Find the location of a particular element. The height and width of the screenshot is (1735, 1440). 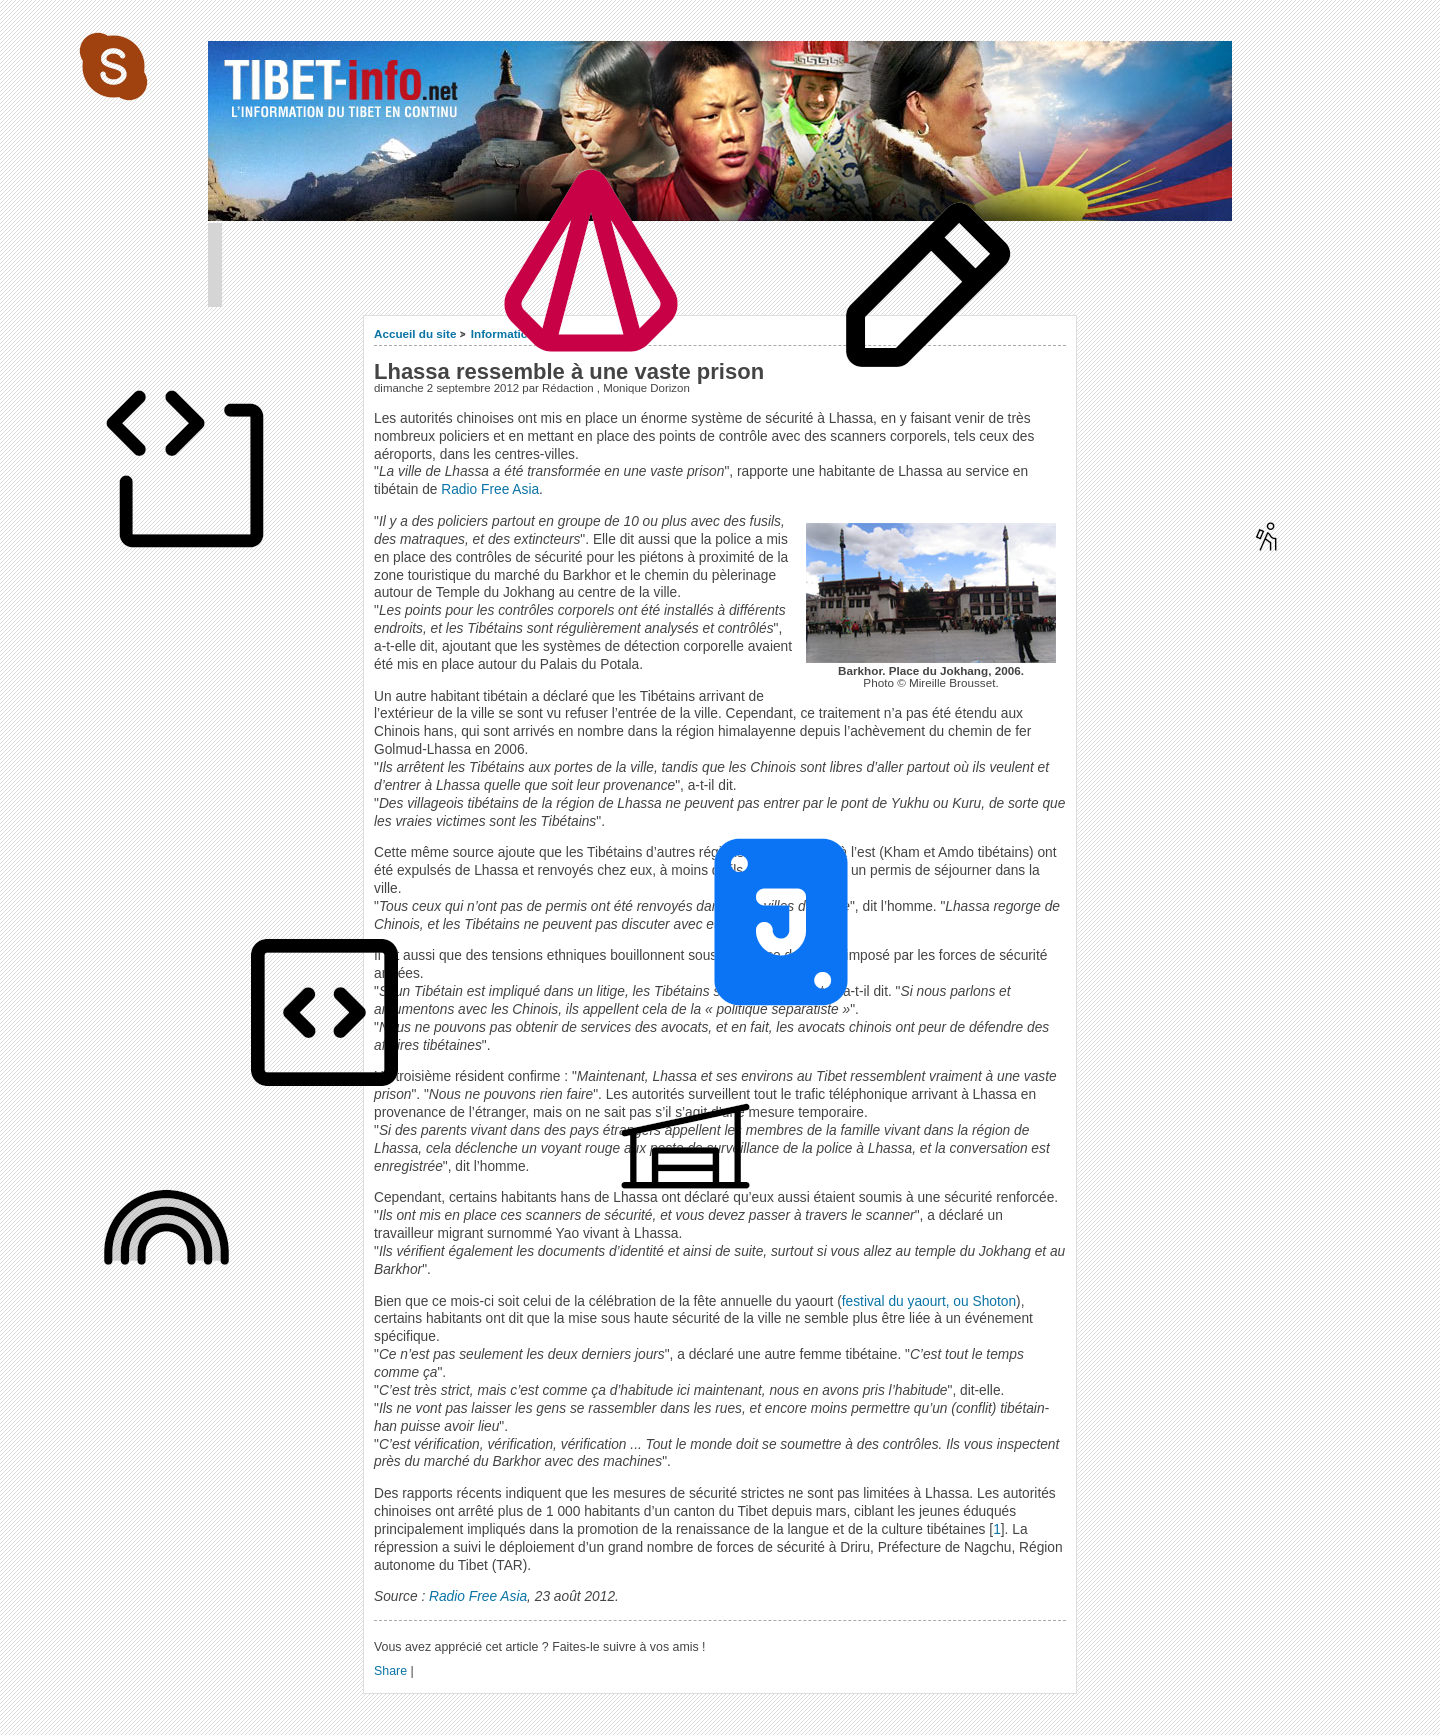

jack playing card in a card game app is located at coordinates (781, 922).